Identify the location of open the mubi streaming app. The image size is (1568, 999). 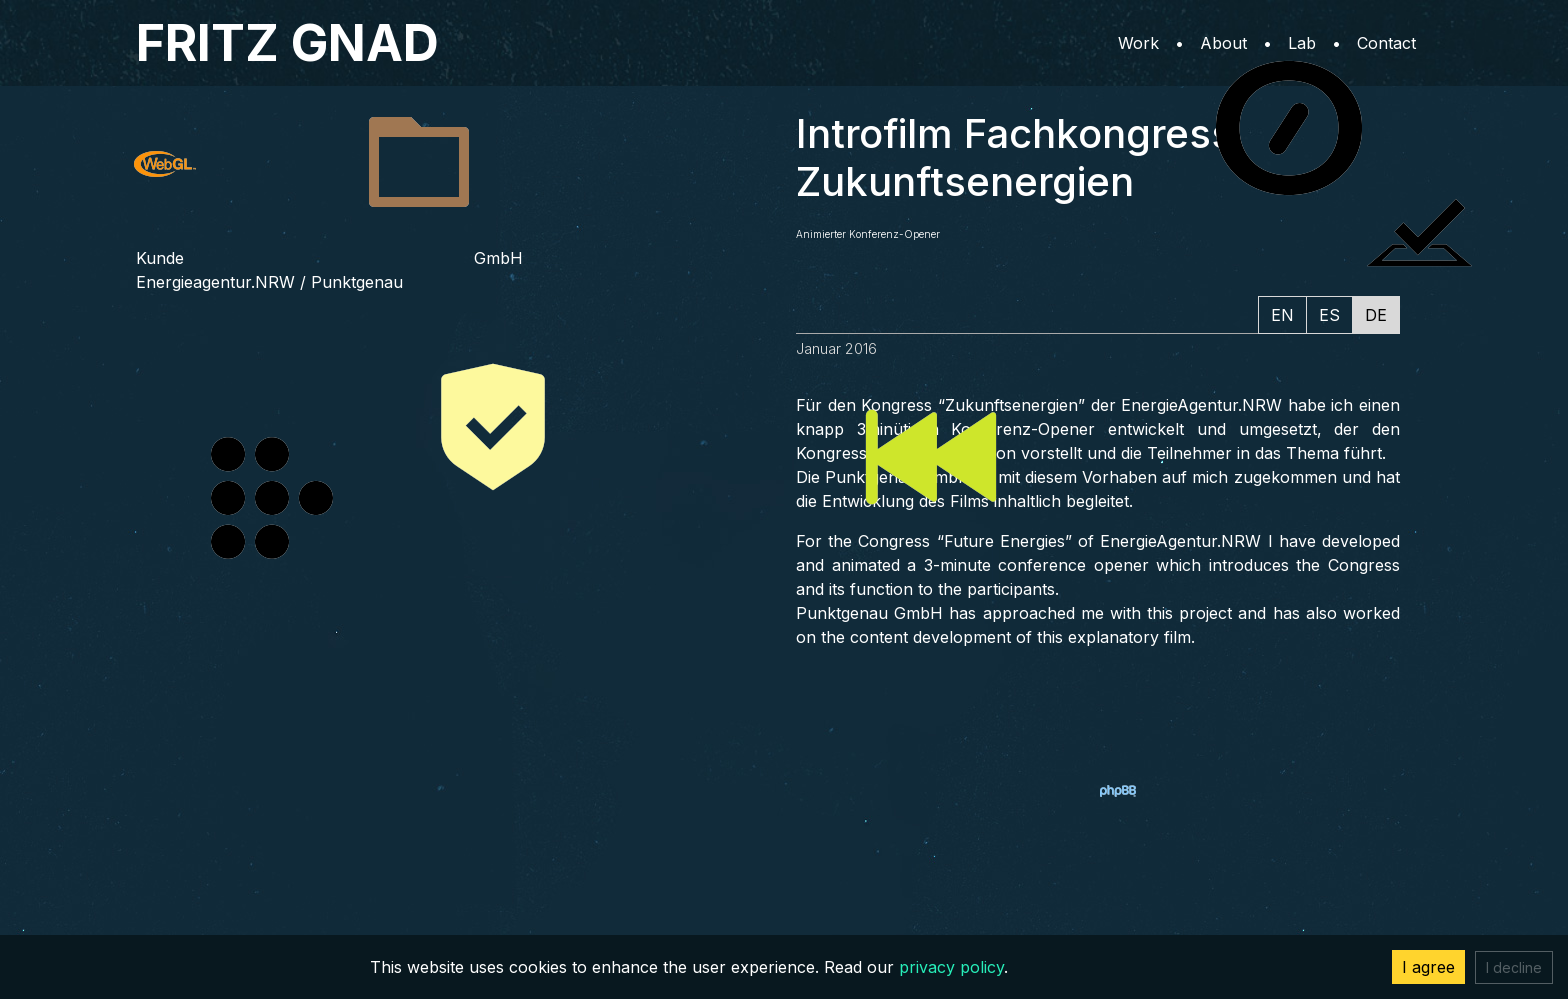
(272, 498).